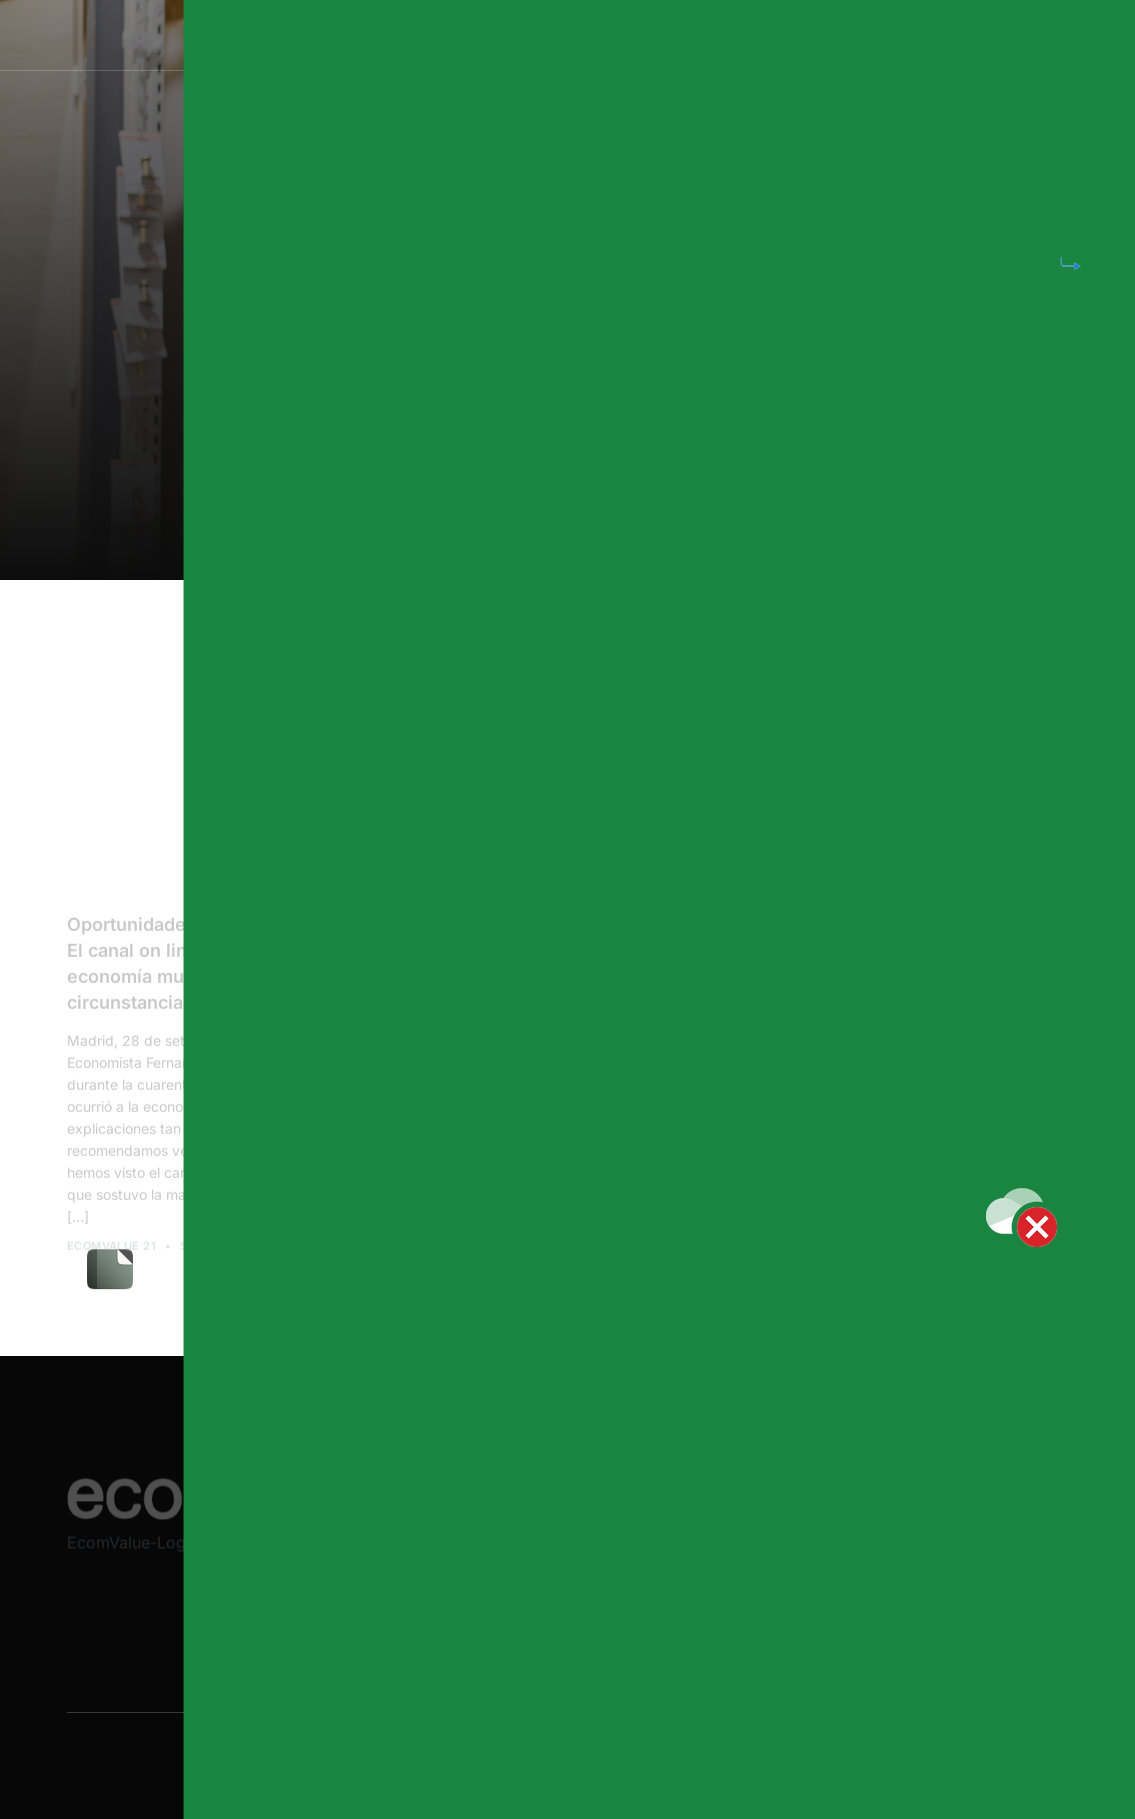 This screenshot has width=1135, height=1819. Describe the element at coordinates (1071, 262) in the screenshot. I see `forward an email to another recipient` at that location.